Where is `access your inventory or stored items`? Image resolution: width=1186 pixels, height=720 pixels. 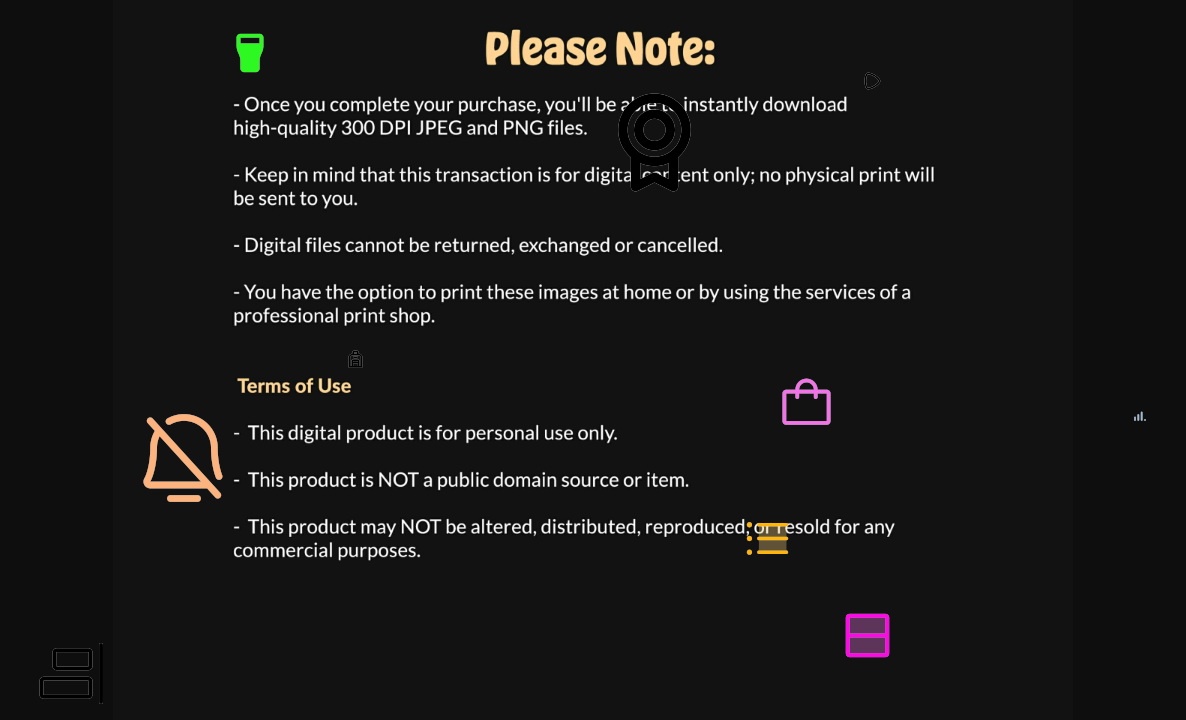 access your inventory or stored items is located at coordinates (355, 359).